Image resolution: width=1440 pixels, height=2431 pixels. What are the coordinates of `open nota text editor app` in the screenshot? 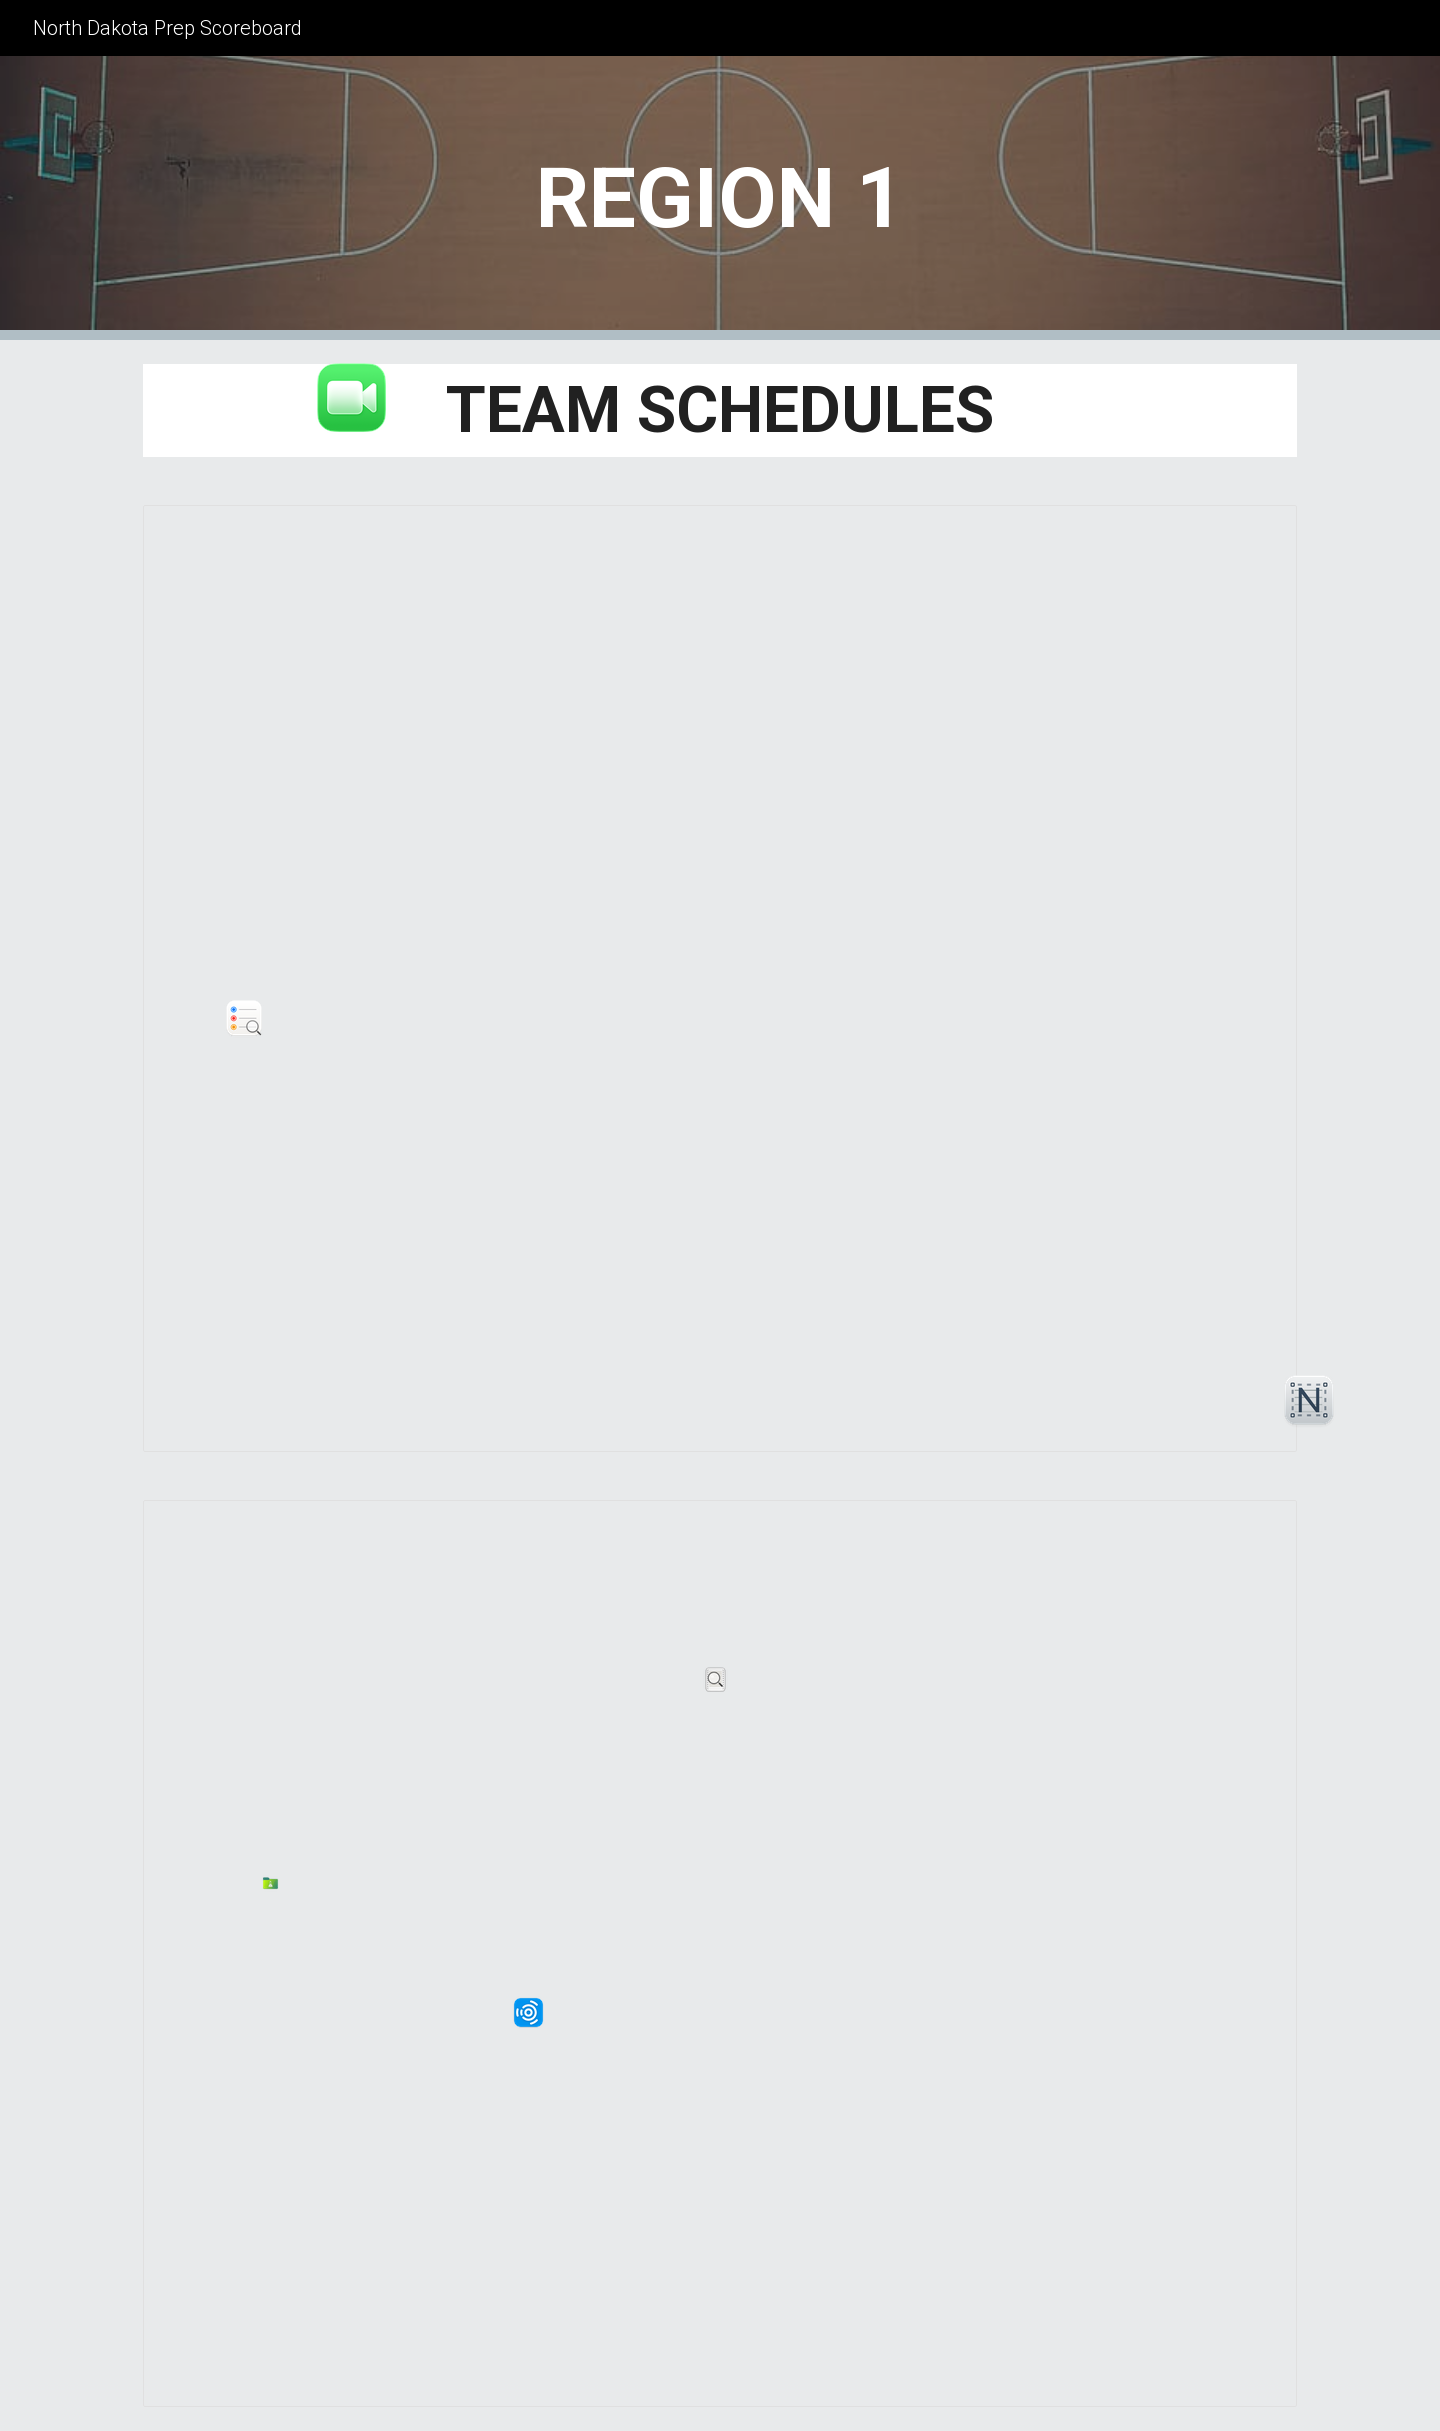 It's located at (1309, 1400).